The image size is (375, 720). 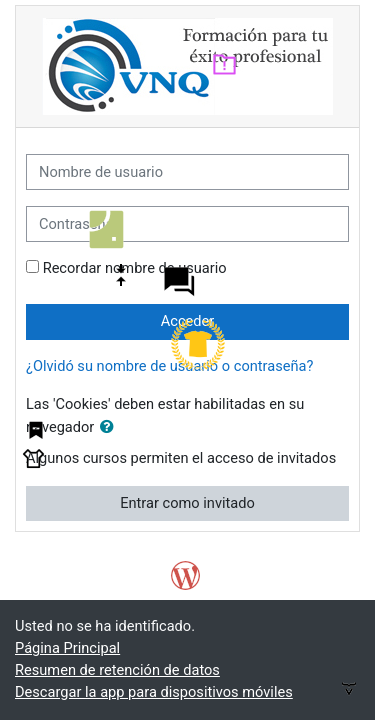 I want to click on access local storage or hard drive, so click(x=106, y=229).